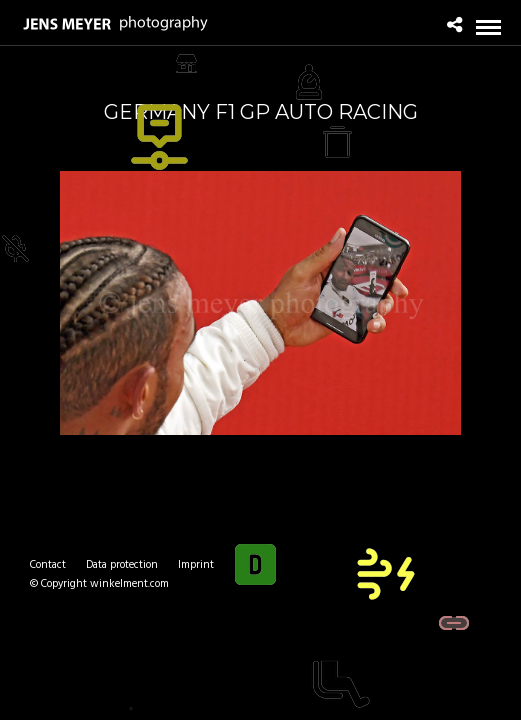  Describe the element at coordinates (309, 83) in the screenshot. I see `play chess or access board games` at that location.